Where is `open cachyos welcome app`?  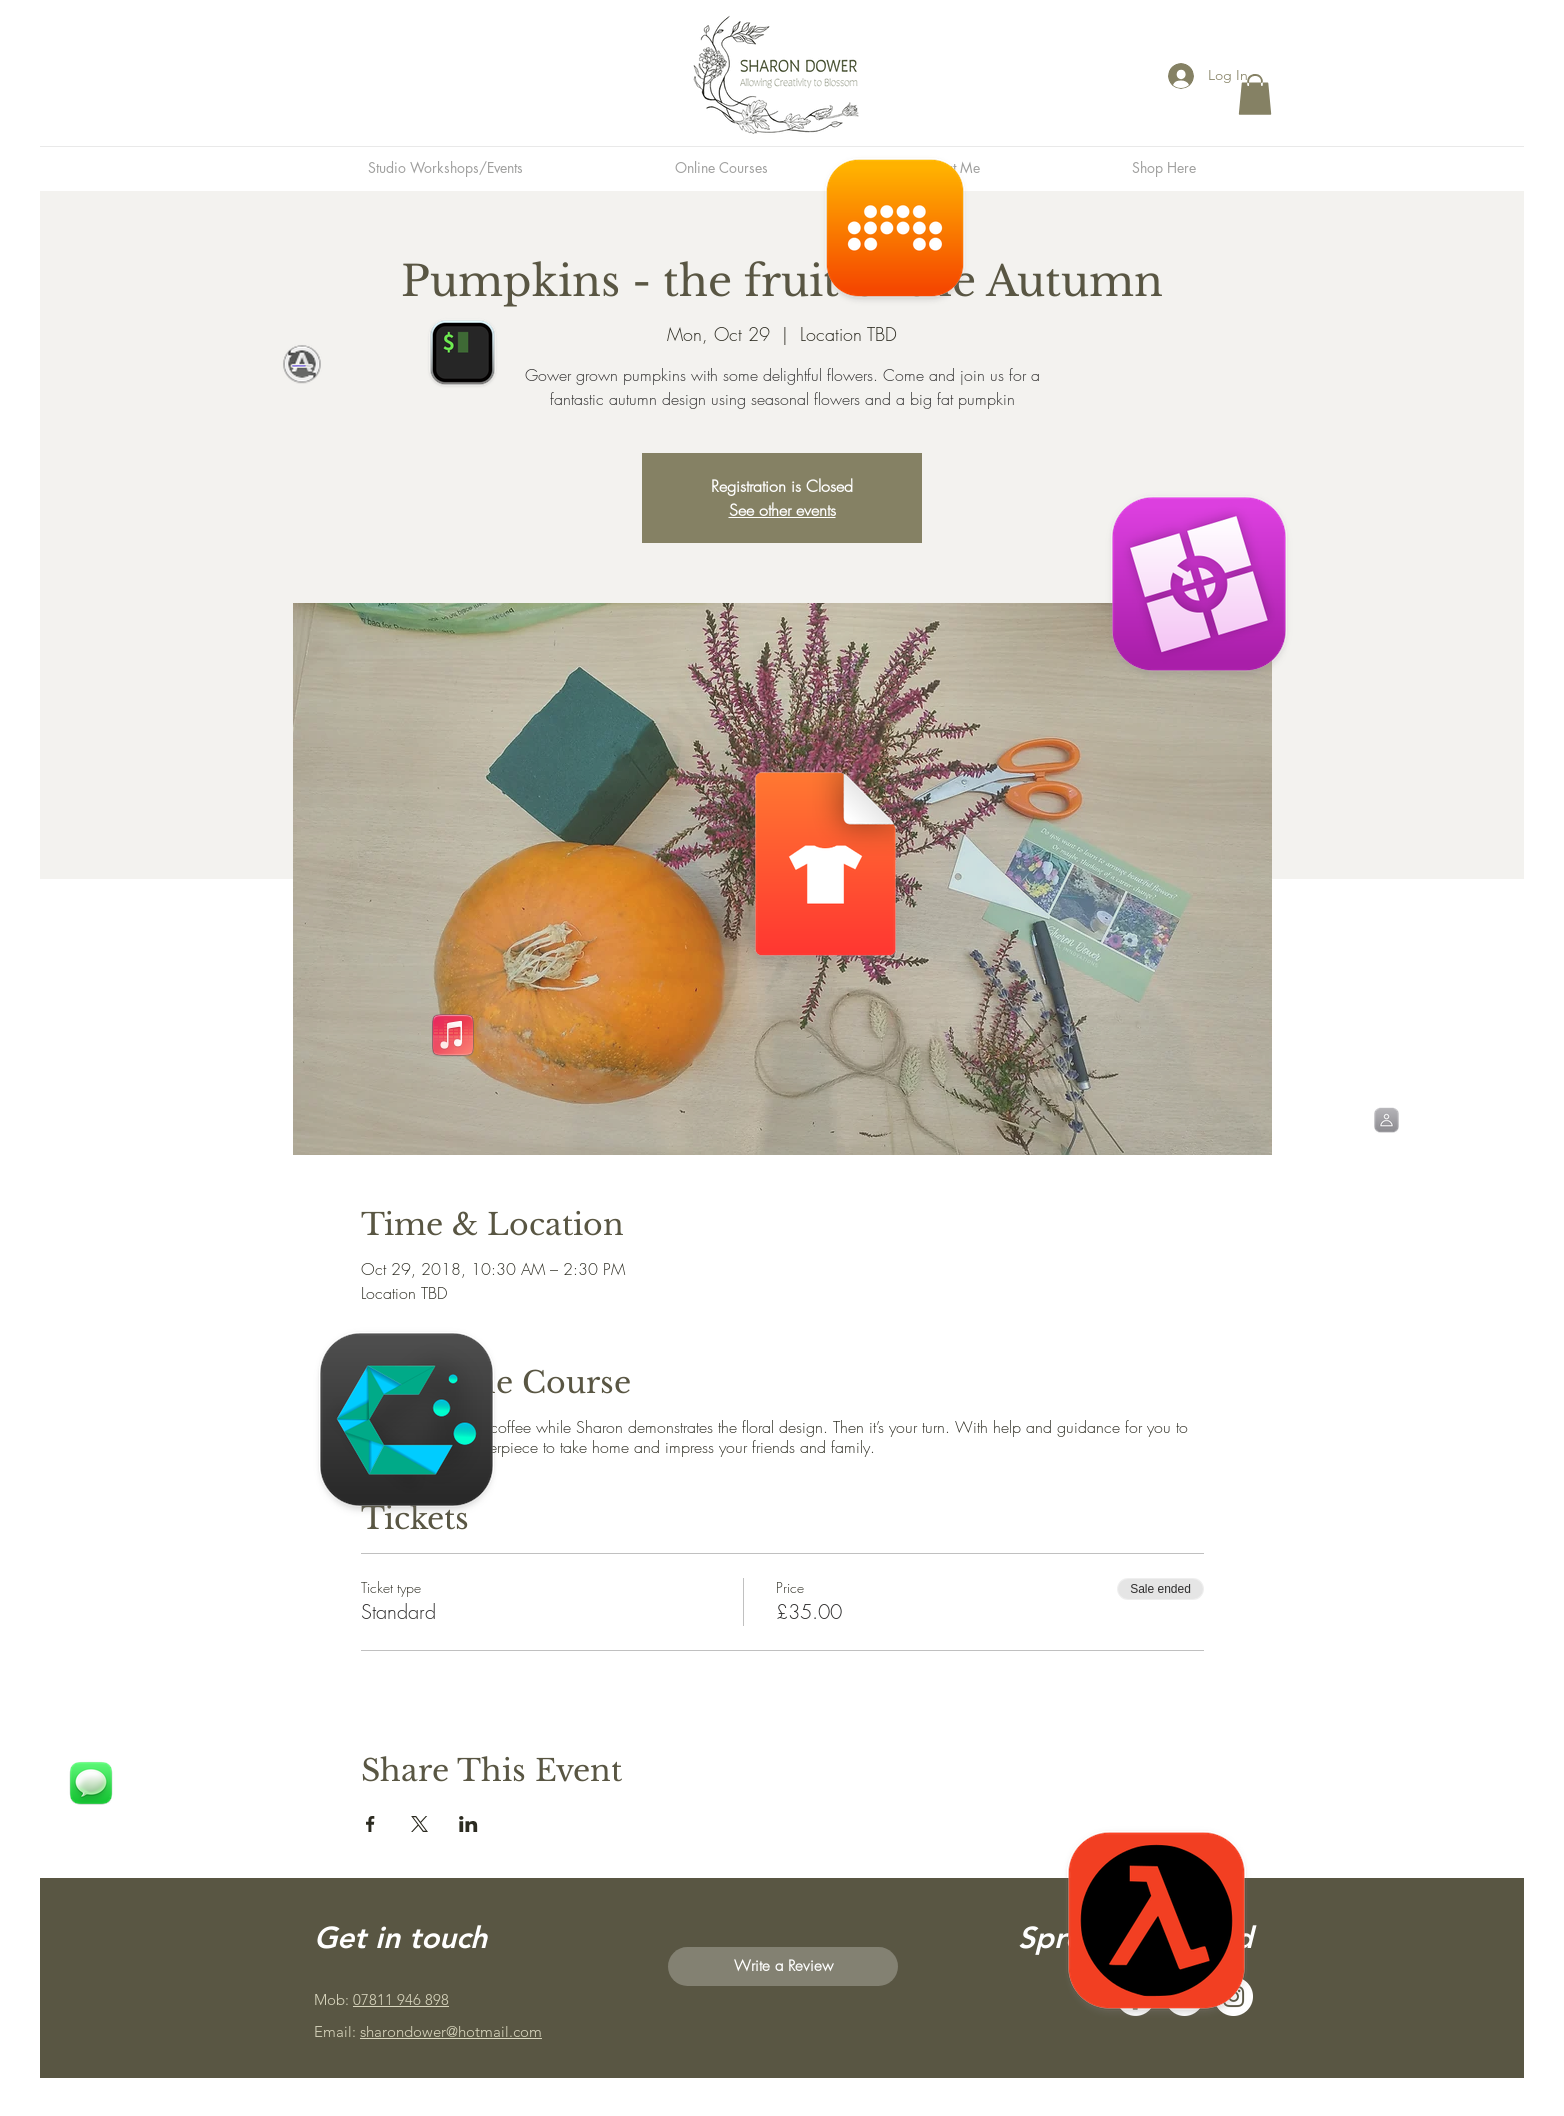
open cachyos welcome app is located at coordinates (406, 1419).